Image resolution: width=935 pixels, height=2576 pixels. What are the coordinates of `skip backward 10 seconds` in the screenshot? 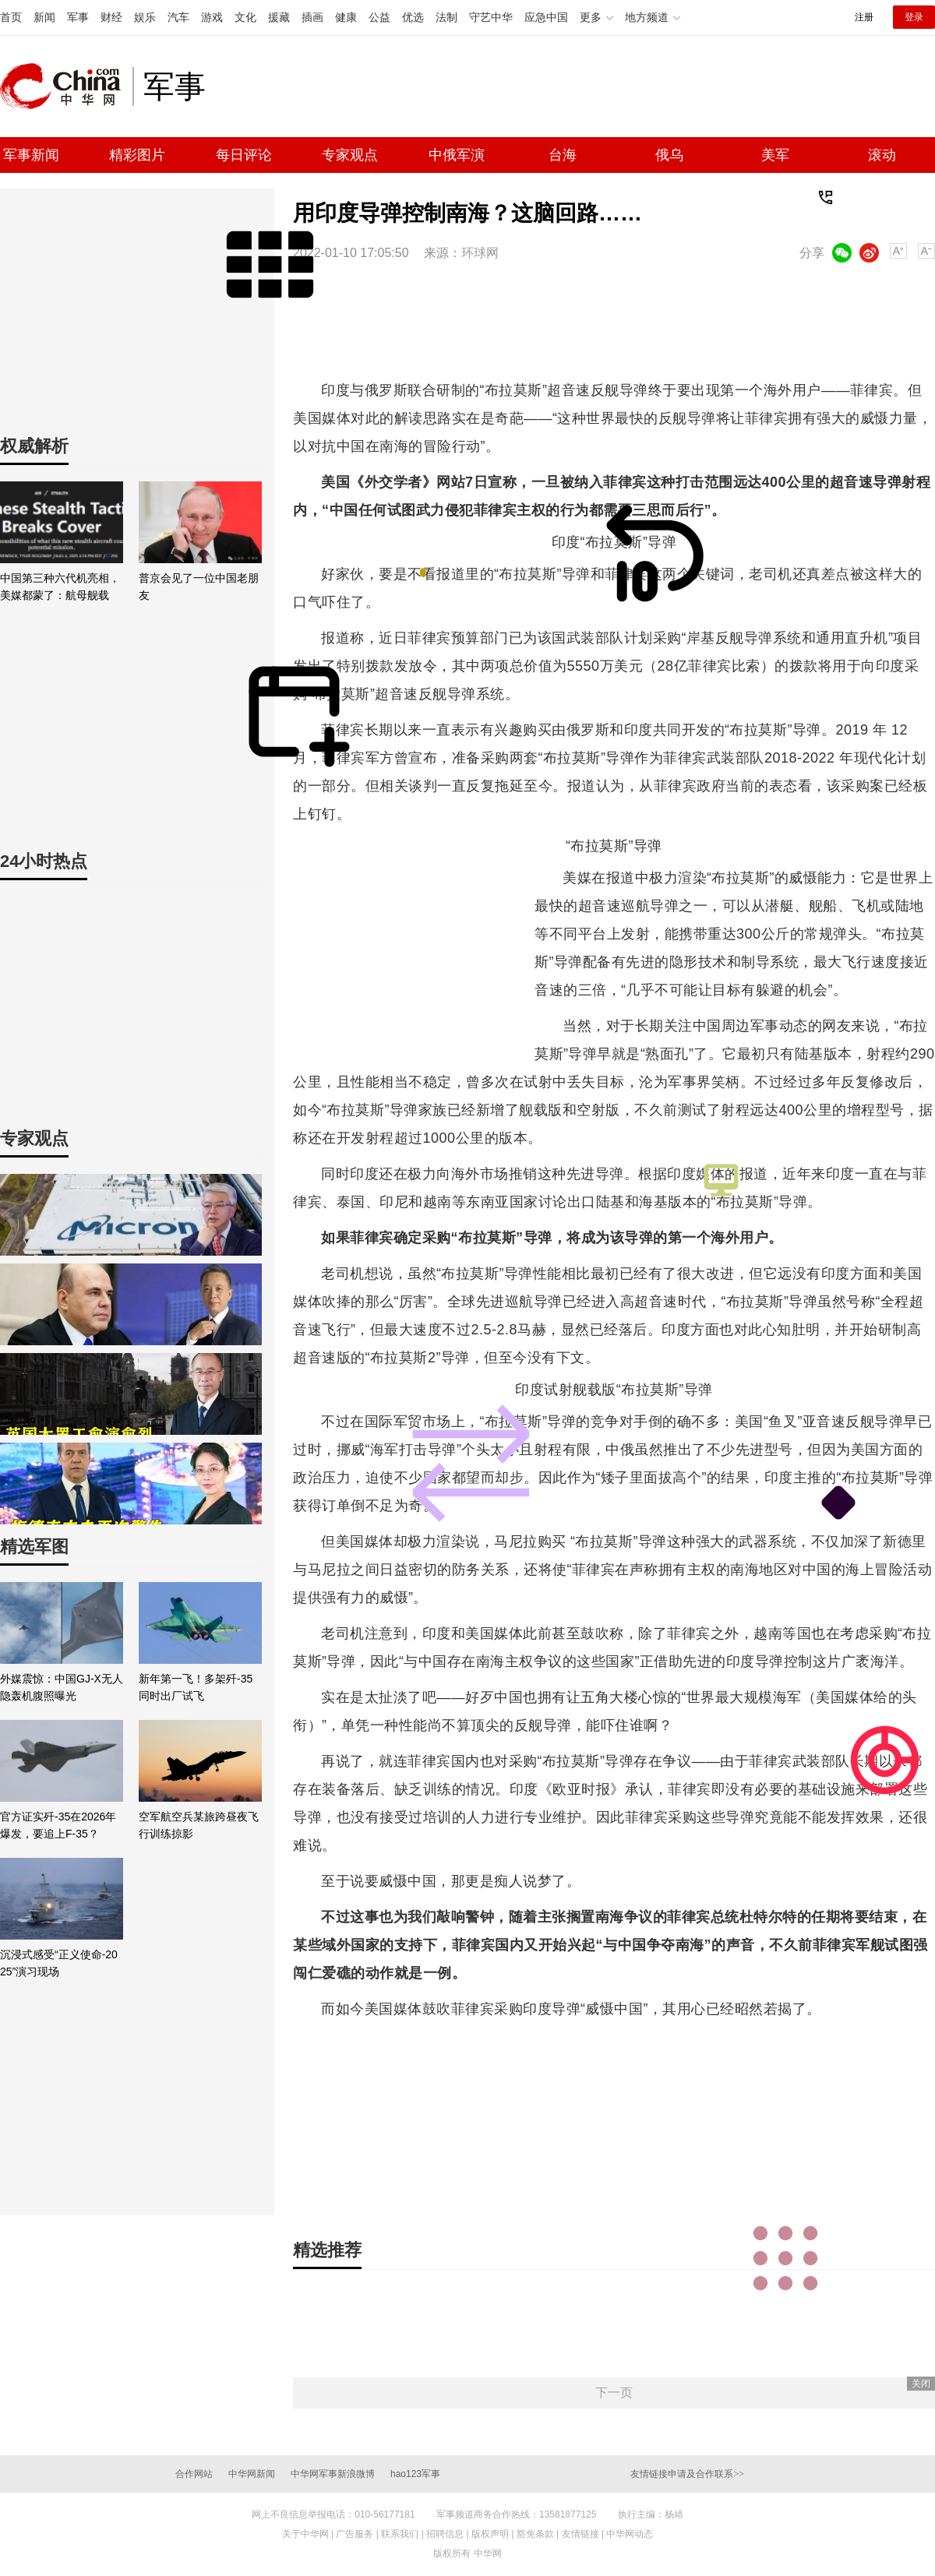 It's located at (652, 555).